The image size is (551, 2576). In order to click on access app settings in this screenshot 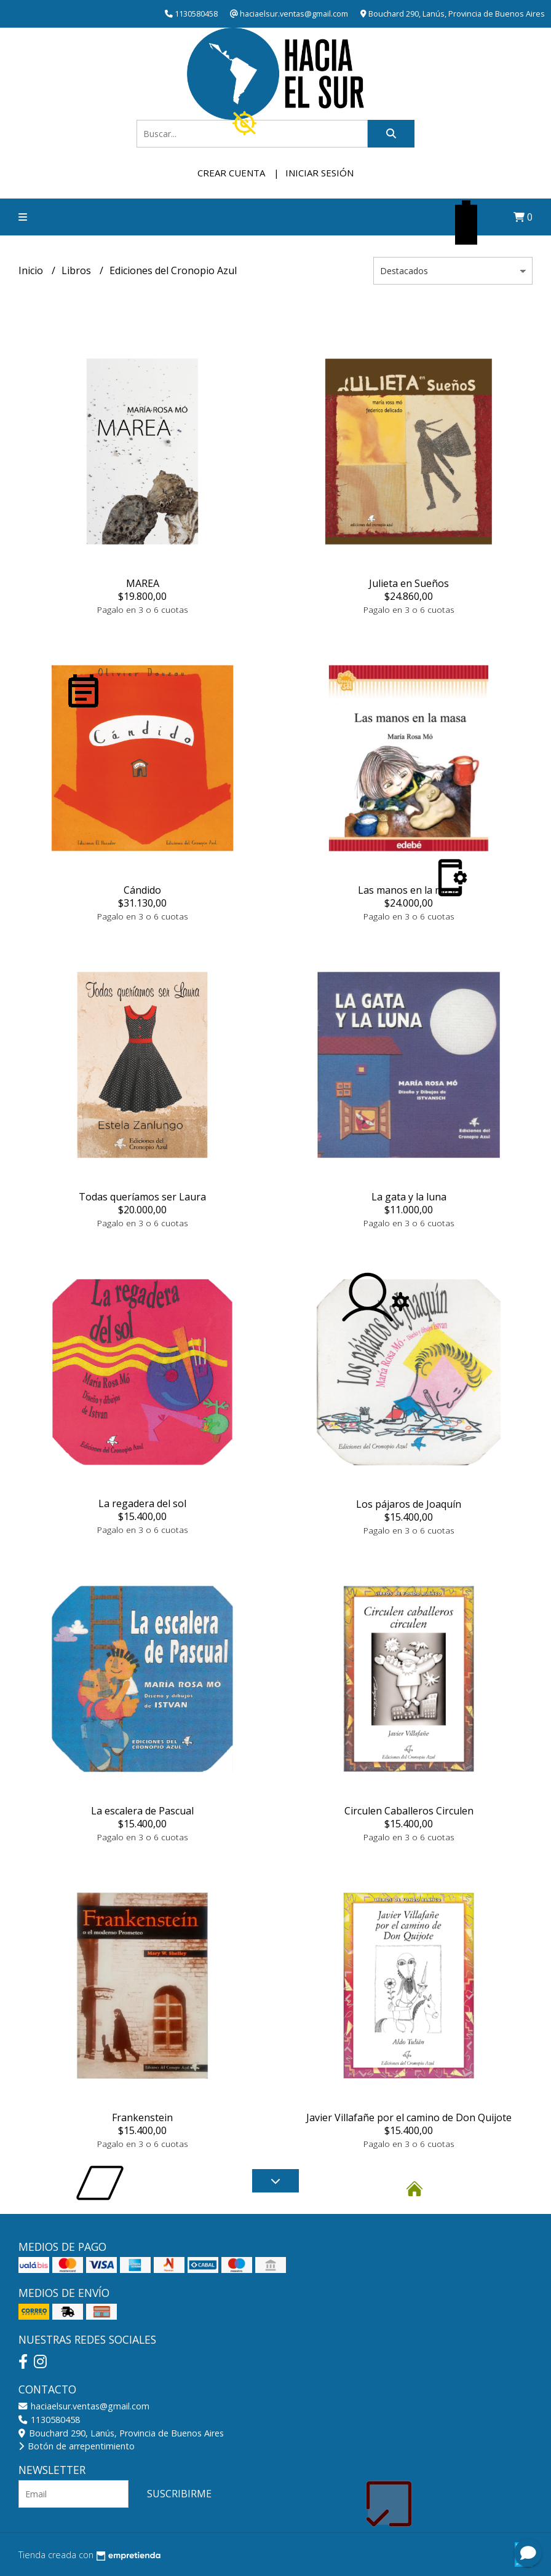, I will do `click(450, 878)`.